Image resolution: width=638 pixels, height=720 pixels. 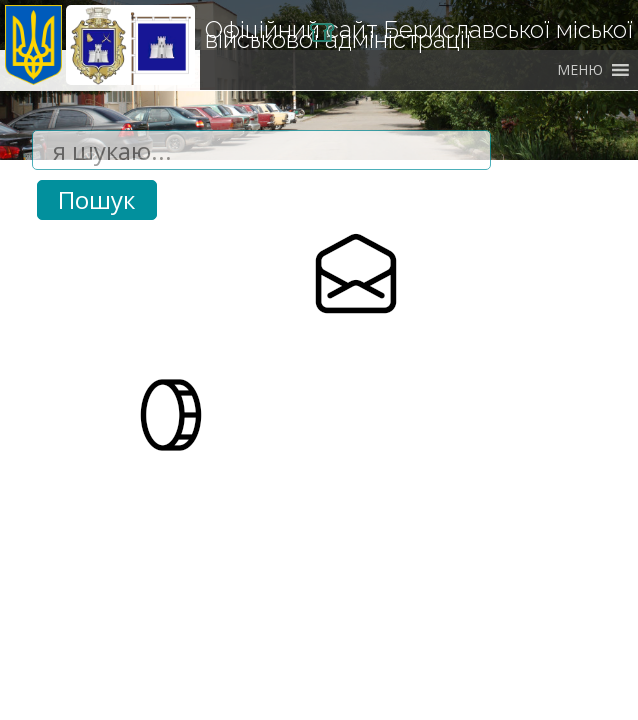 What do you see at coordinates (171, 415) in the screenshot?
I see `view account balance or currency` at bounding box center [171, 415].